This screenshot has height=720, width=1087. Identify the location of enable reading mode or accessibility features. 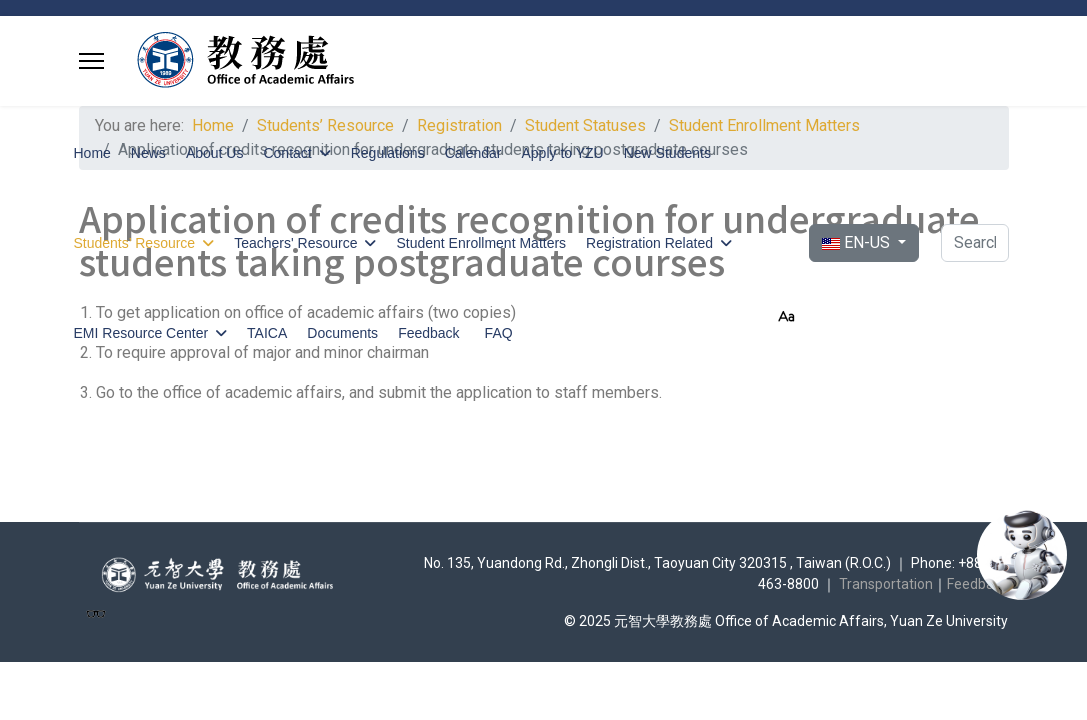
(96, 614).